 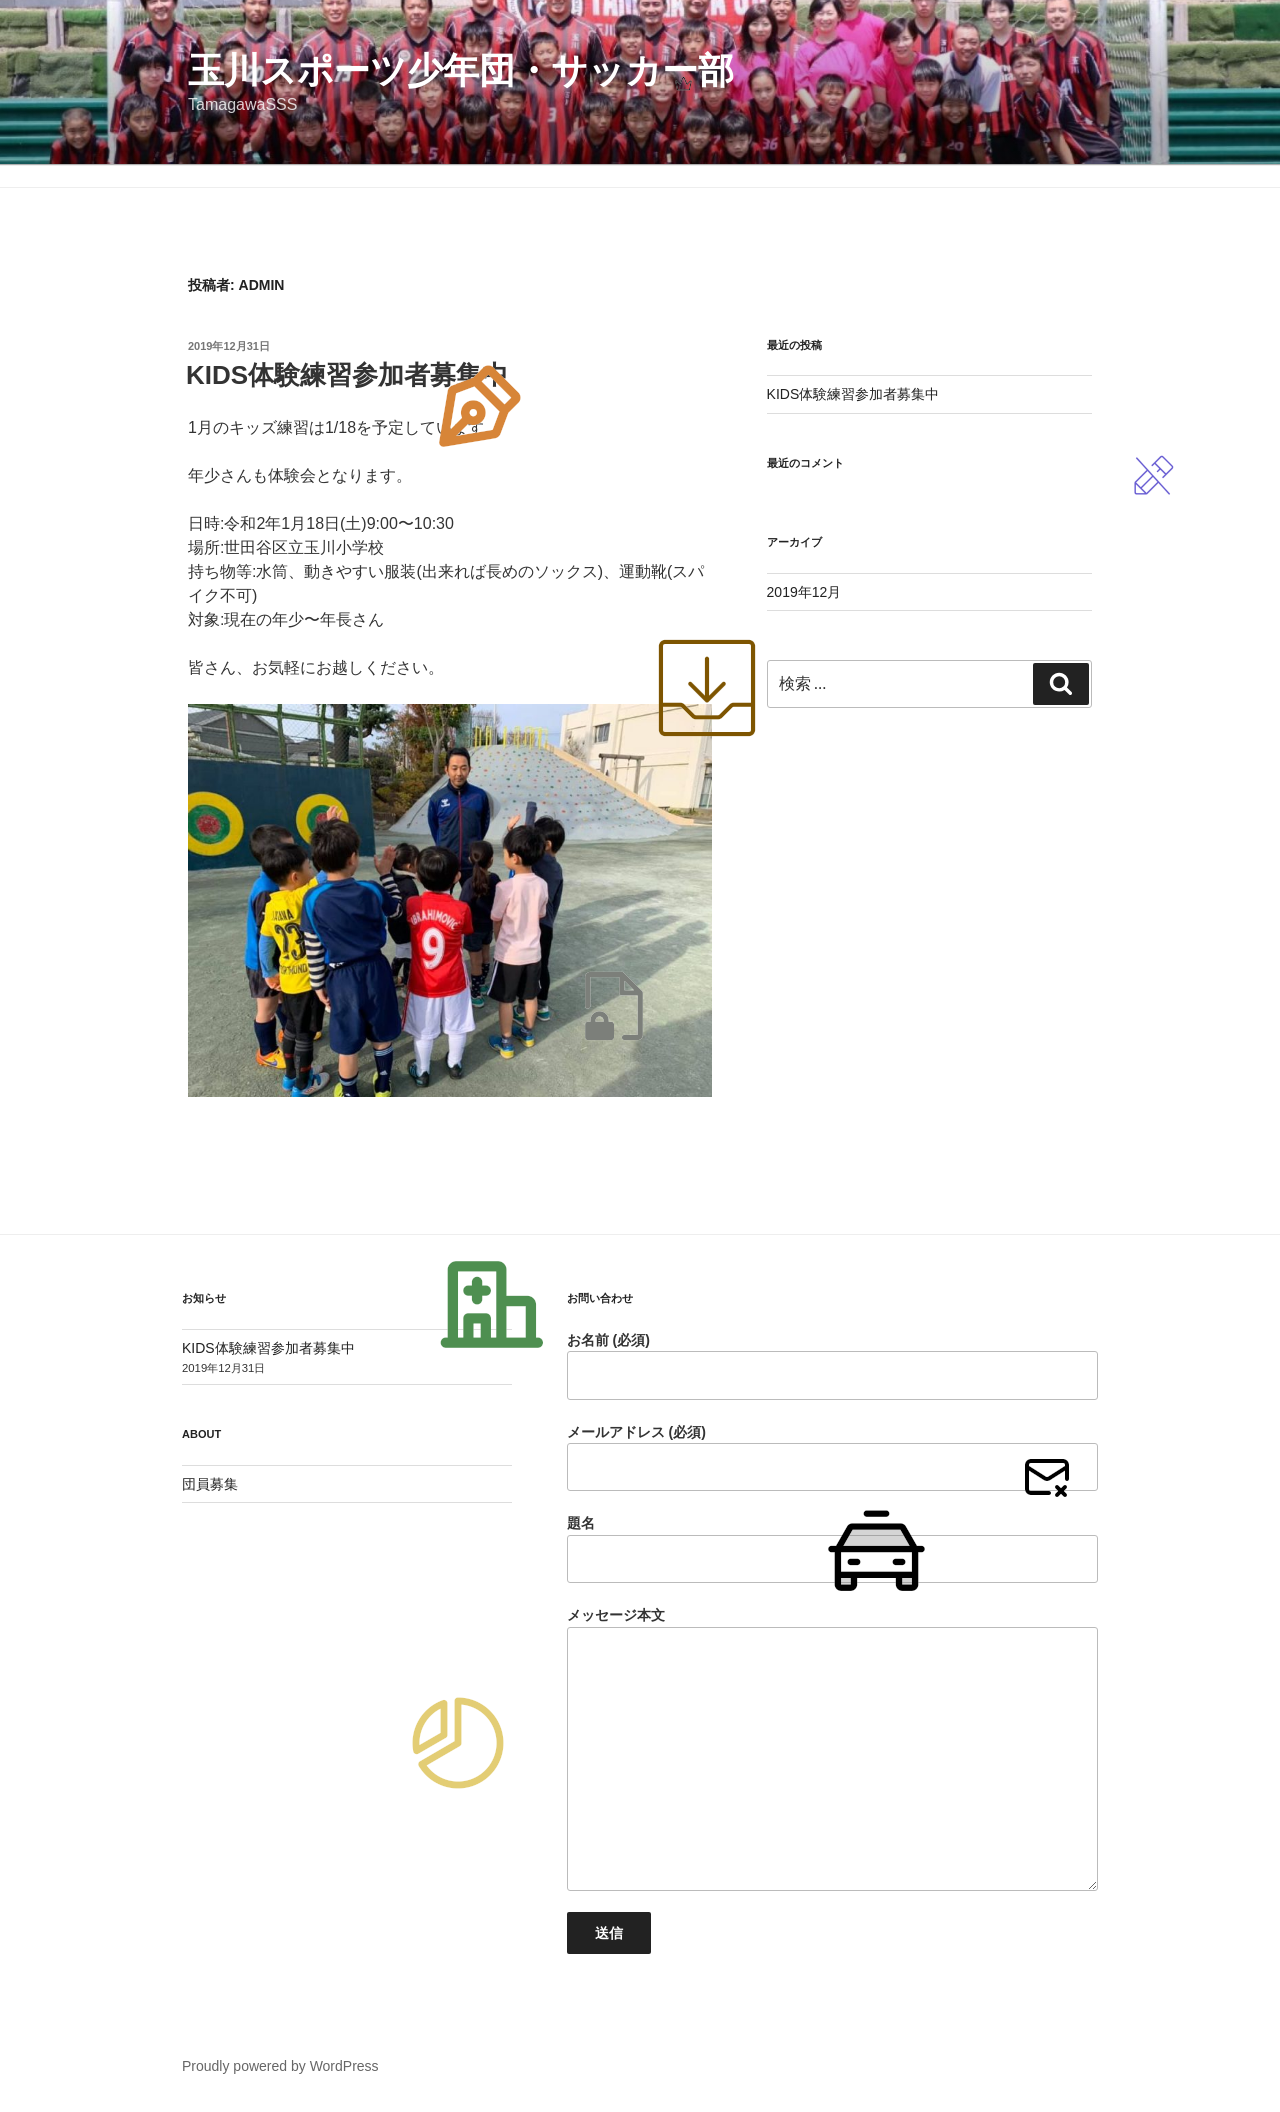 What do you see at coordinates (683, 84) in the screenshot?
I see `indicates premium or VIP status` at bounding box center [683, 84].